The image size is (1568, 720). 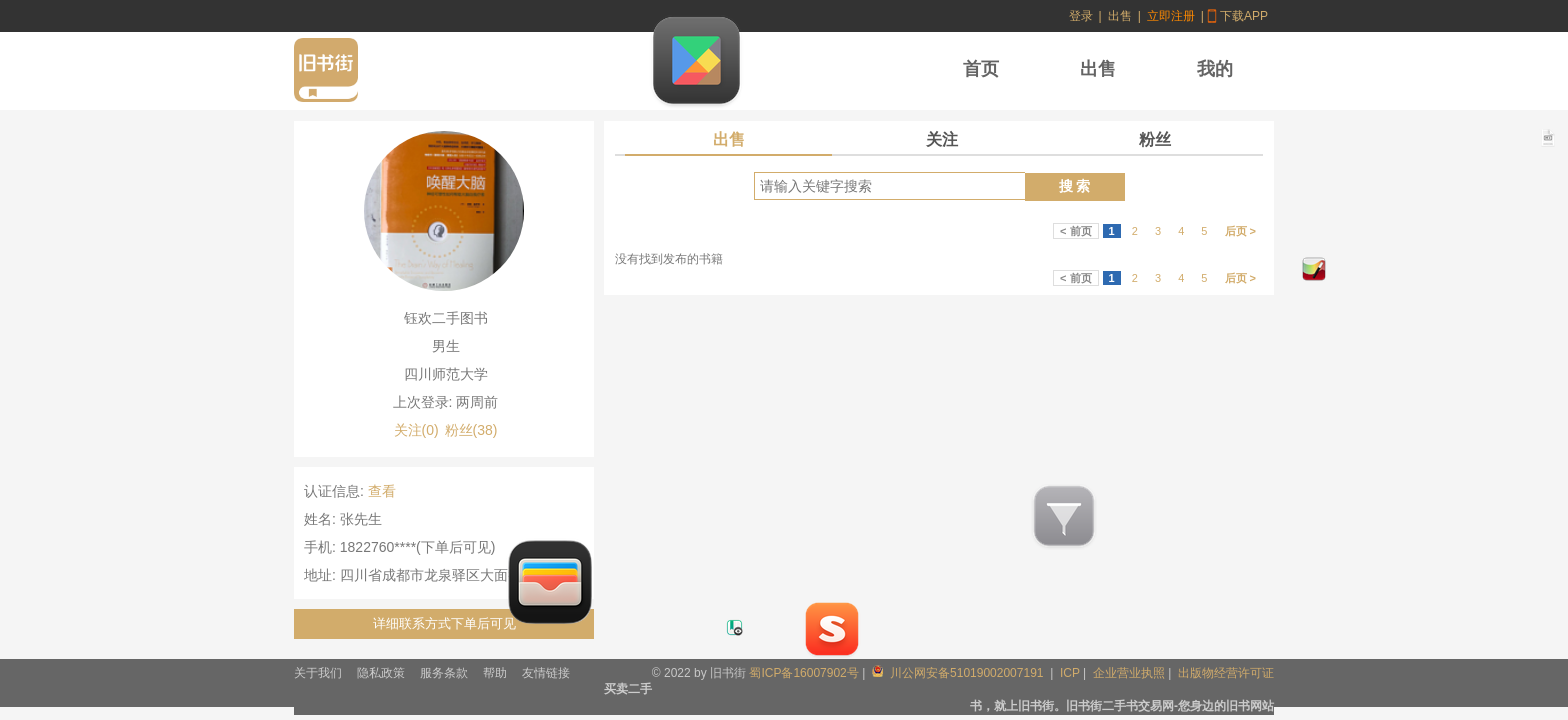 What do you see at coordinates (1314, 269) in the screenshot?
I see `open winetricks application` at bounding box center [1314, 269].